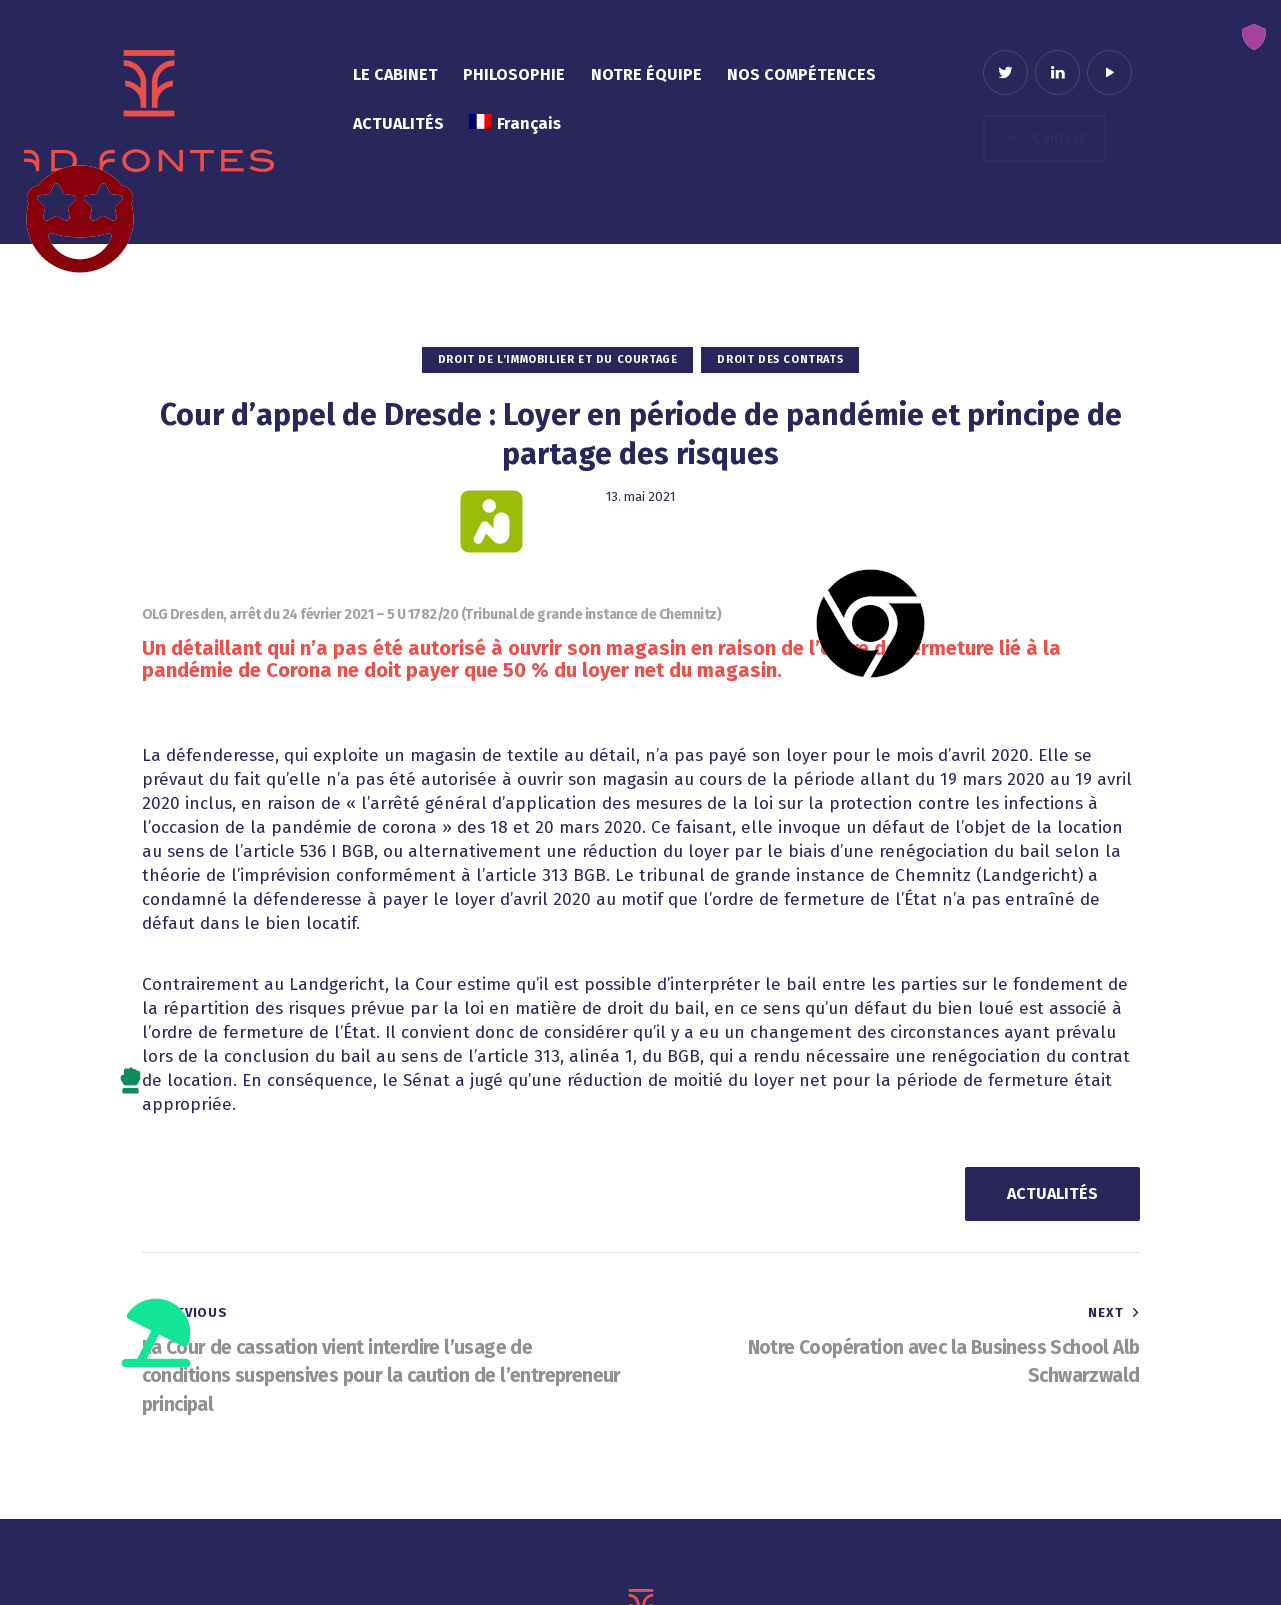  I want to click on indicates a top-rated or favorite item, so click(80, 219).